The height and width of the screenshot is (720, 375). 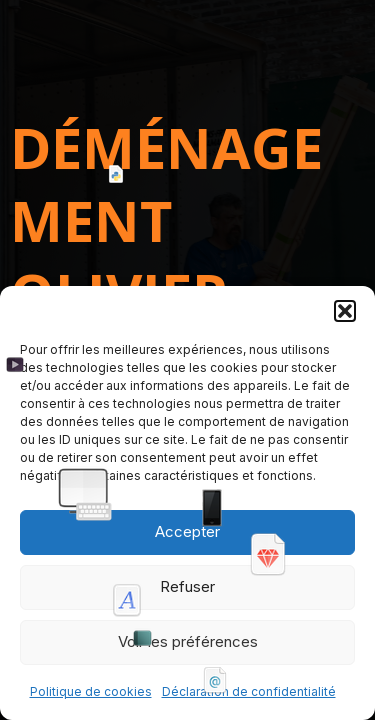 What do you see at coordinates (127, 600) in the screenshot?
I see `a font file type indicator` at bounding box center [127, 600].